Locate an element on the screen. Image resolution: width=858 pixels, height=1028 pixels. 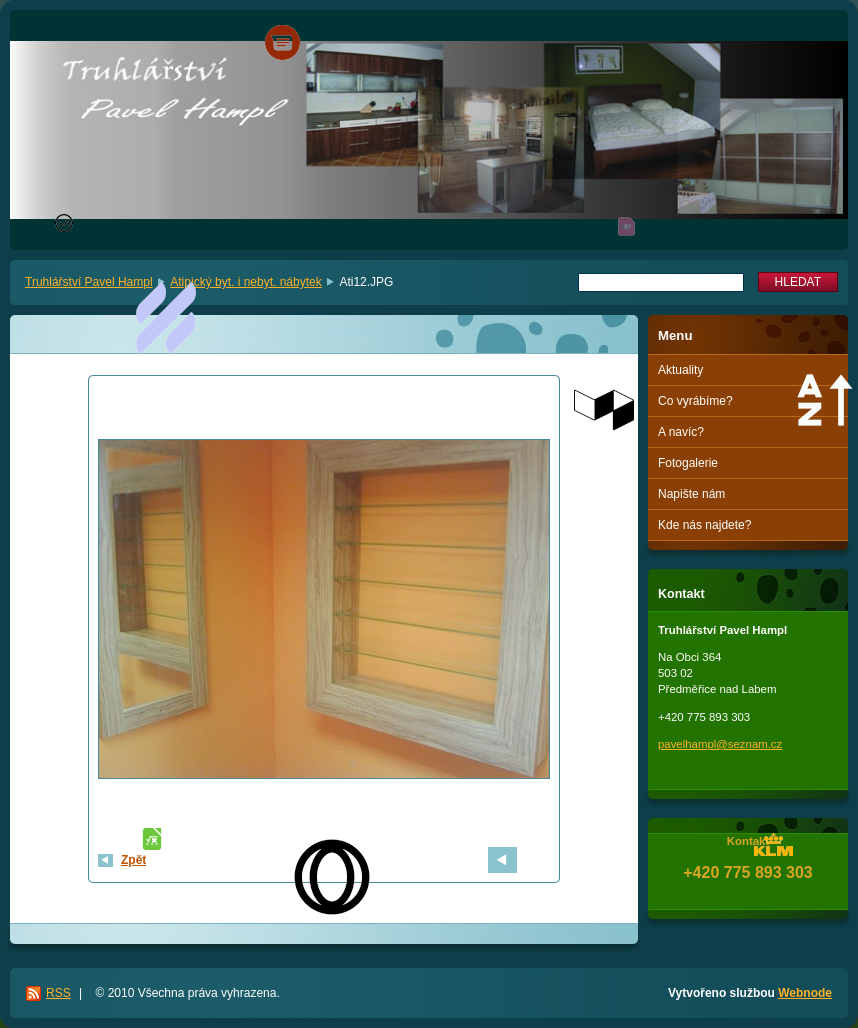
open the Flood torrent client is located at coordinates (64, 223).